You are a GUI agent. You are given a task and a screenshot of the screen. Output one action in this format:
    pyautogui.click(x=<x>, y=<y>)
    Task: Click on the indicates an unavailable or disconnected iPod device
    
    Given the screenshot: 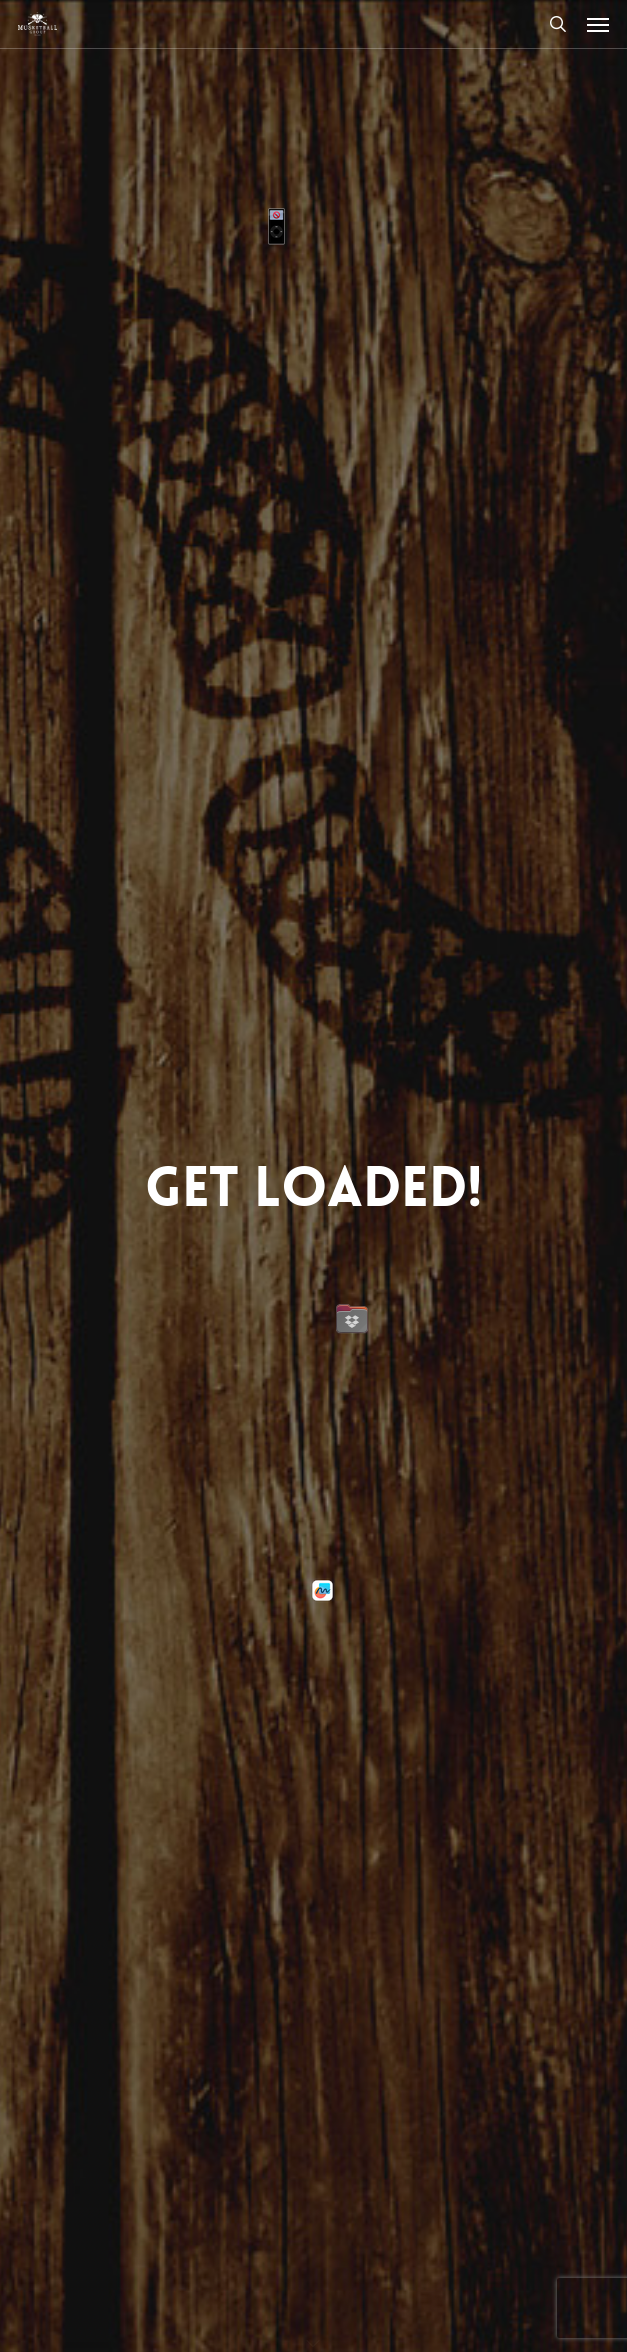 What is the action you would take?
    pyautogui.click(x=276, y=226)
    